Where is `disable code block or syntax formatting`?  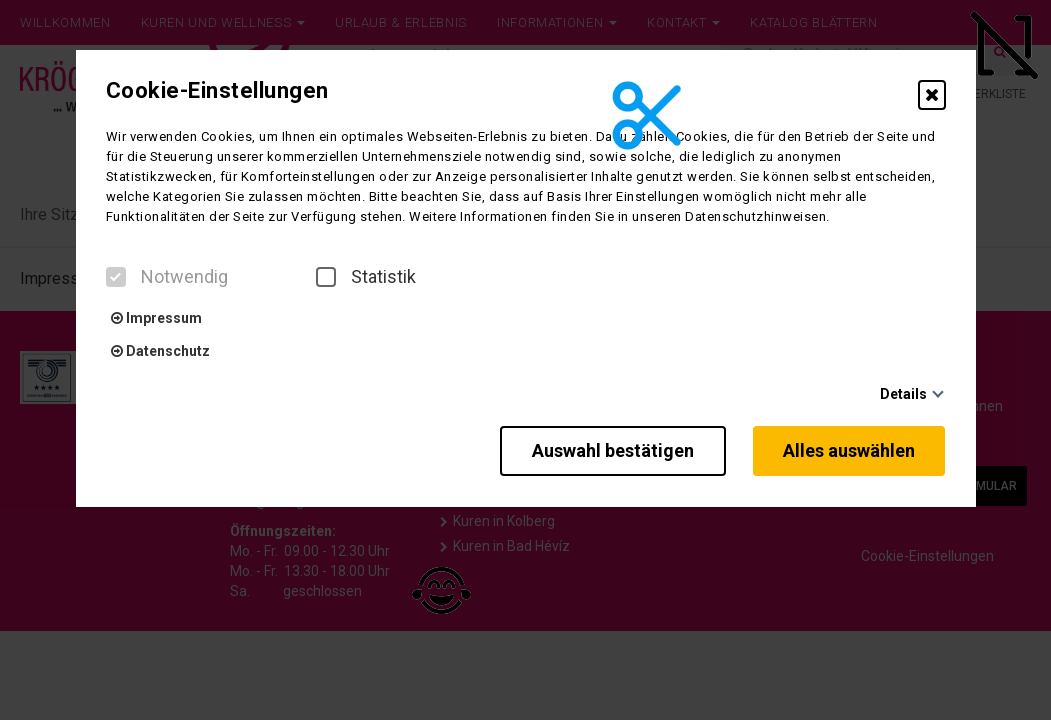
disable code block or syntax formatting is located at coordinates (1004, 45).